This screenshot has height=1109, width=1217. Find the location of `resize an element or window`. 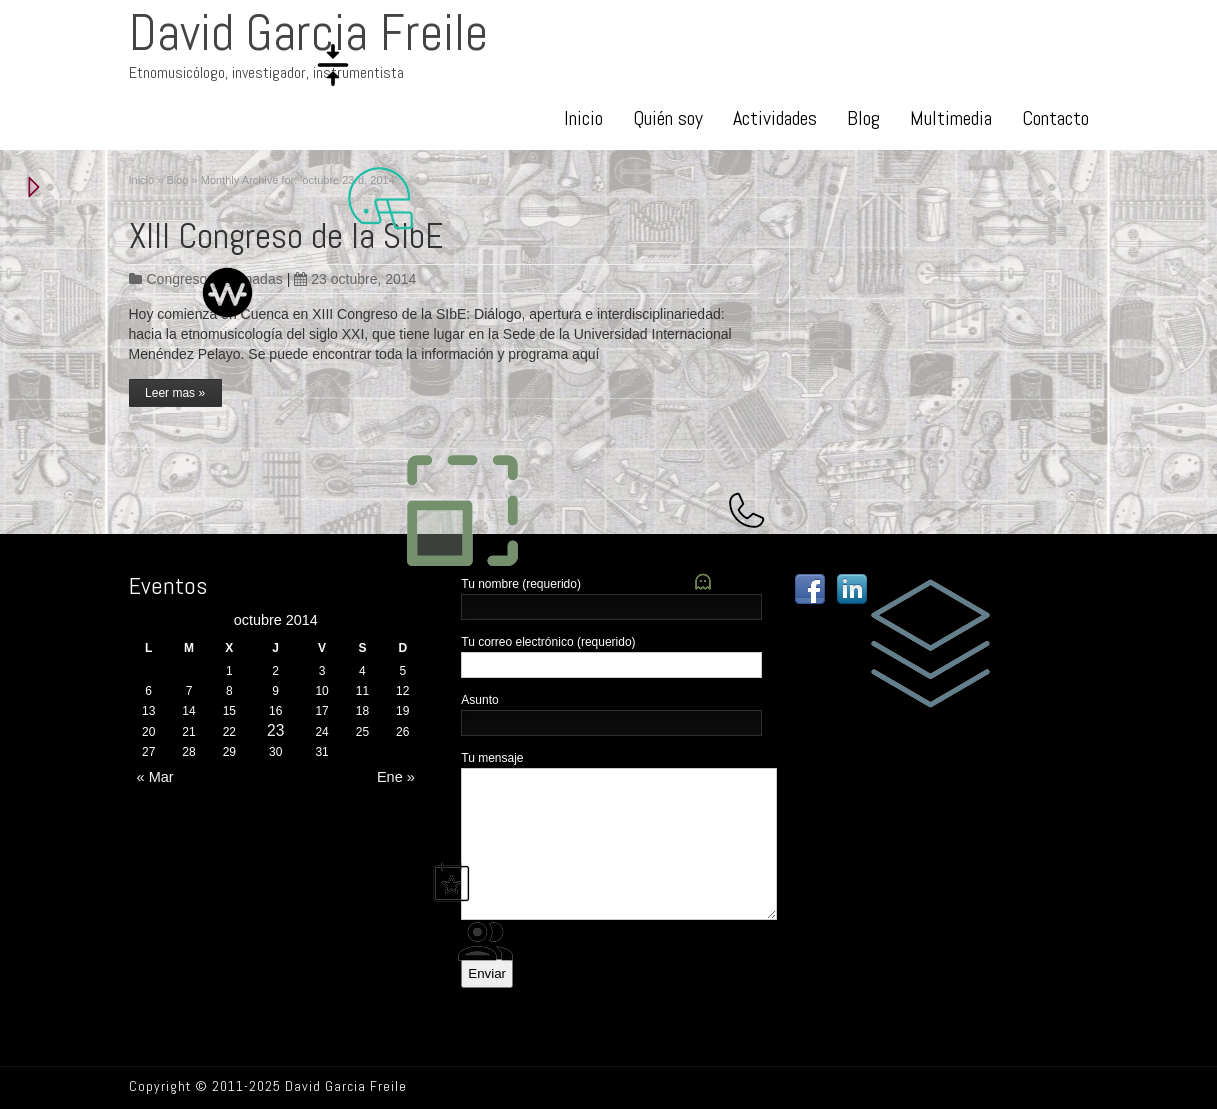

resize an element or window is located at coordinates (462, 510).